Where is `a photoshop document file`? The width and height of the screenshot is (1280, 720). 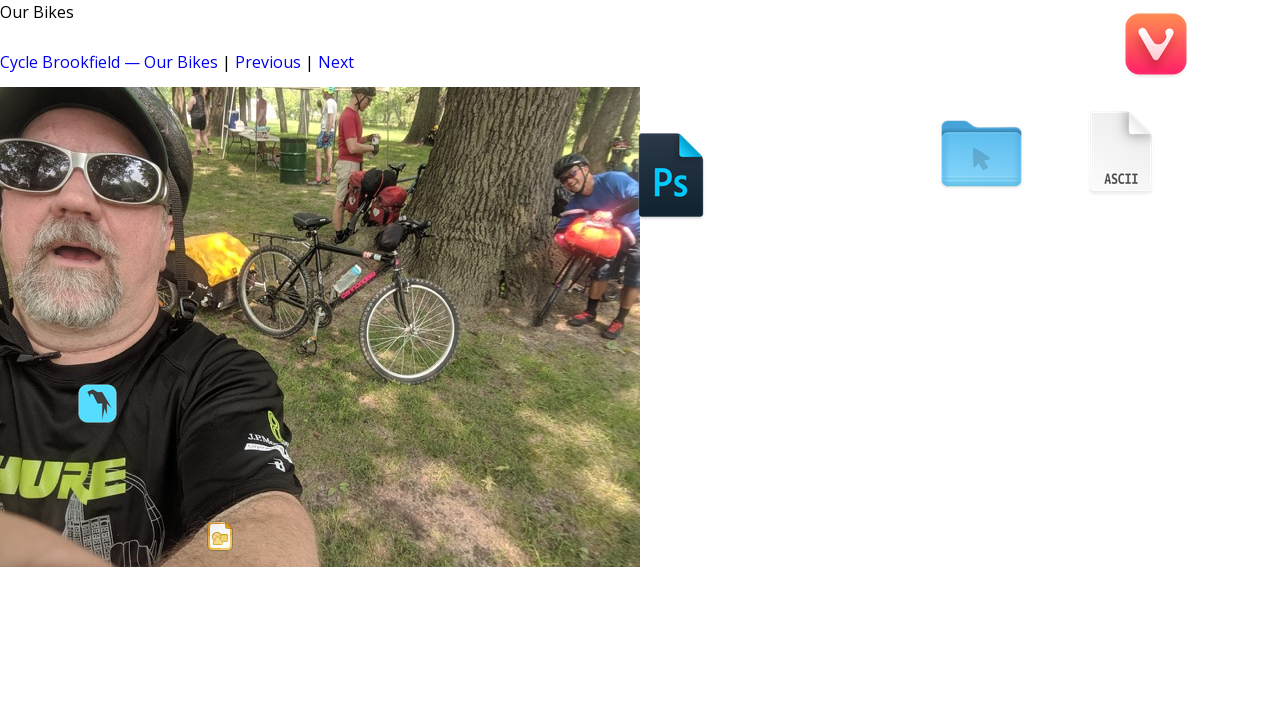 a photoshop document file is located at coordinates (671, 175).